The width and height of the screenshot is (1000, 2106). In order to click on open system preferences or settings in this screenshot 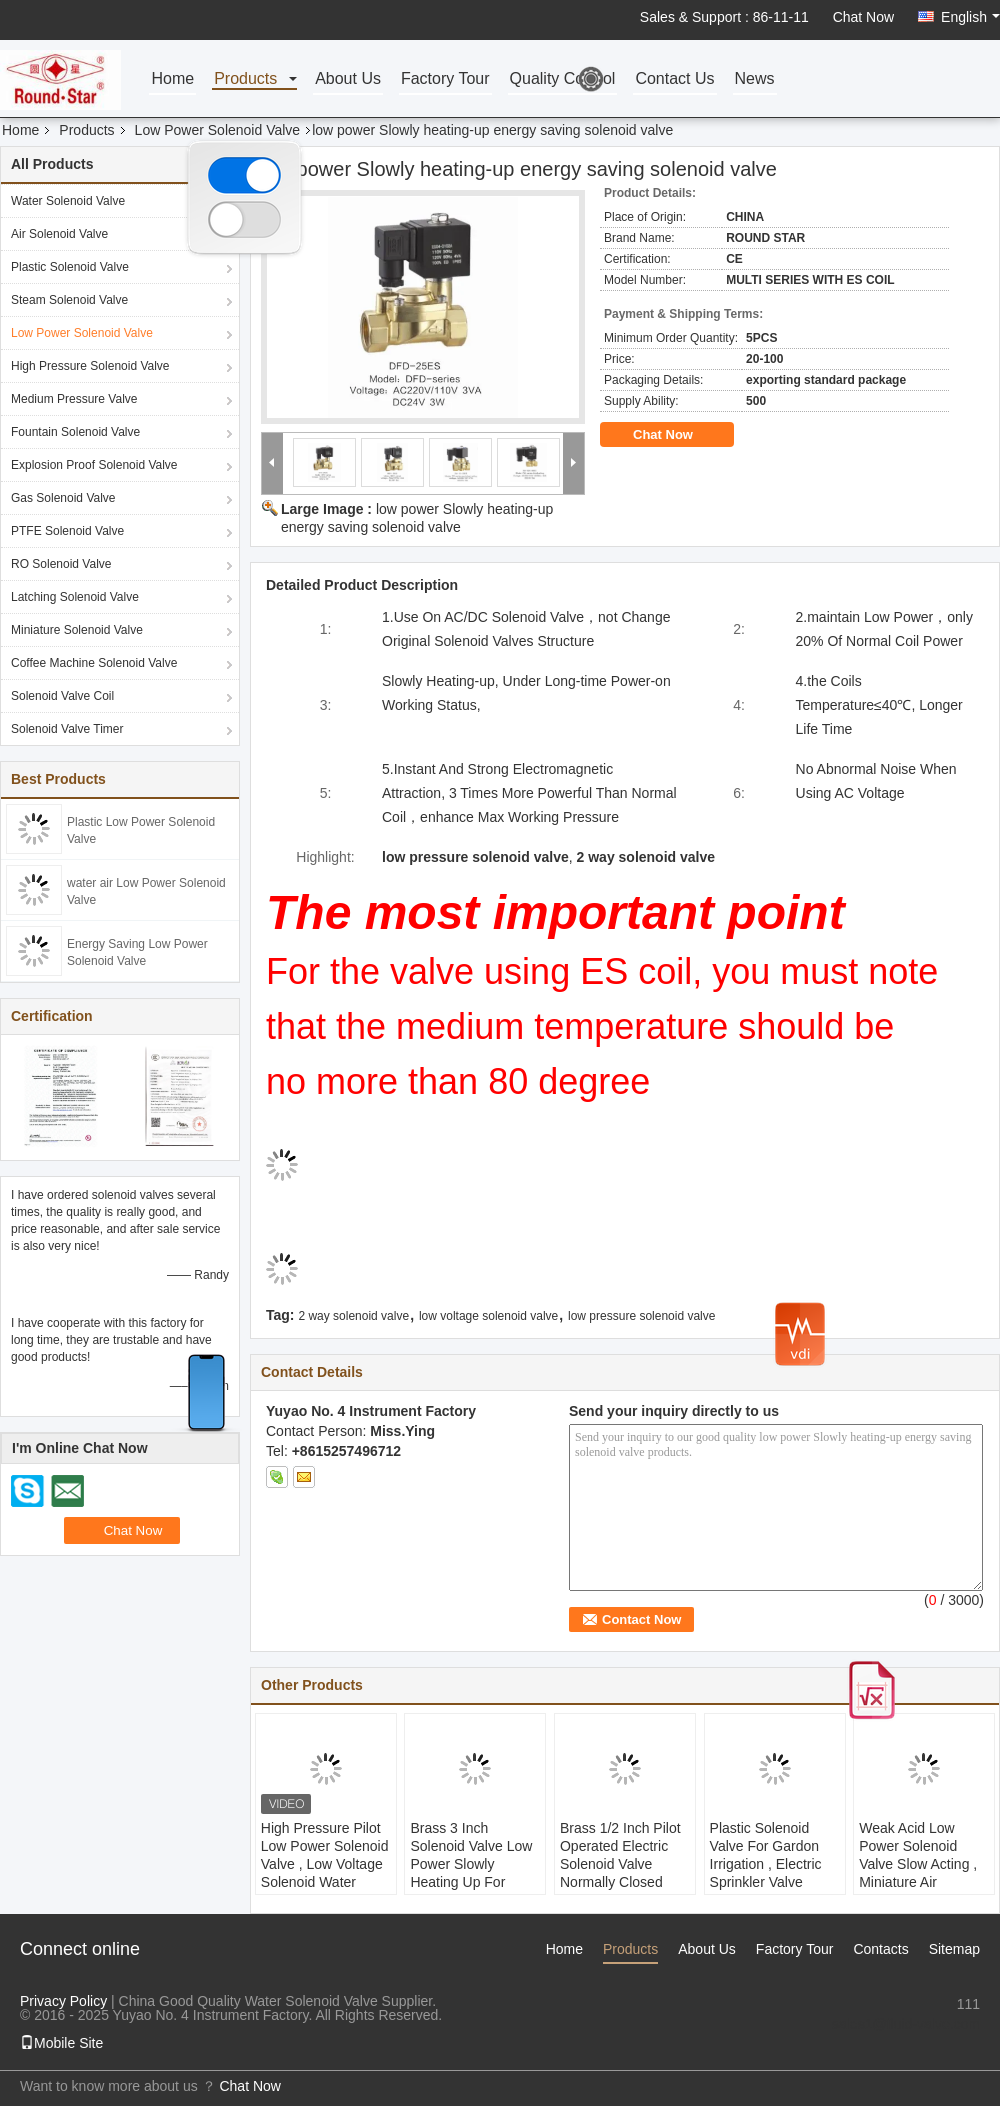, I will do `click(244, 197)`.